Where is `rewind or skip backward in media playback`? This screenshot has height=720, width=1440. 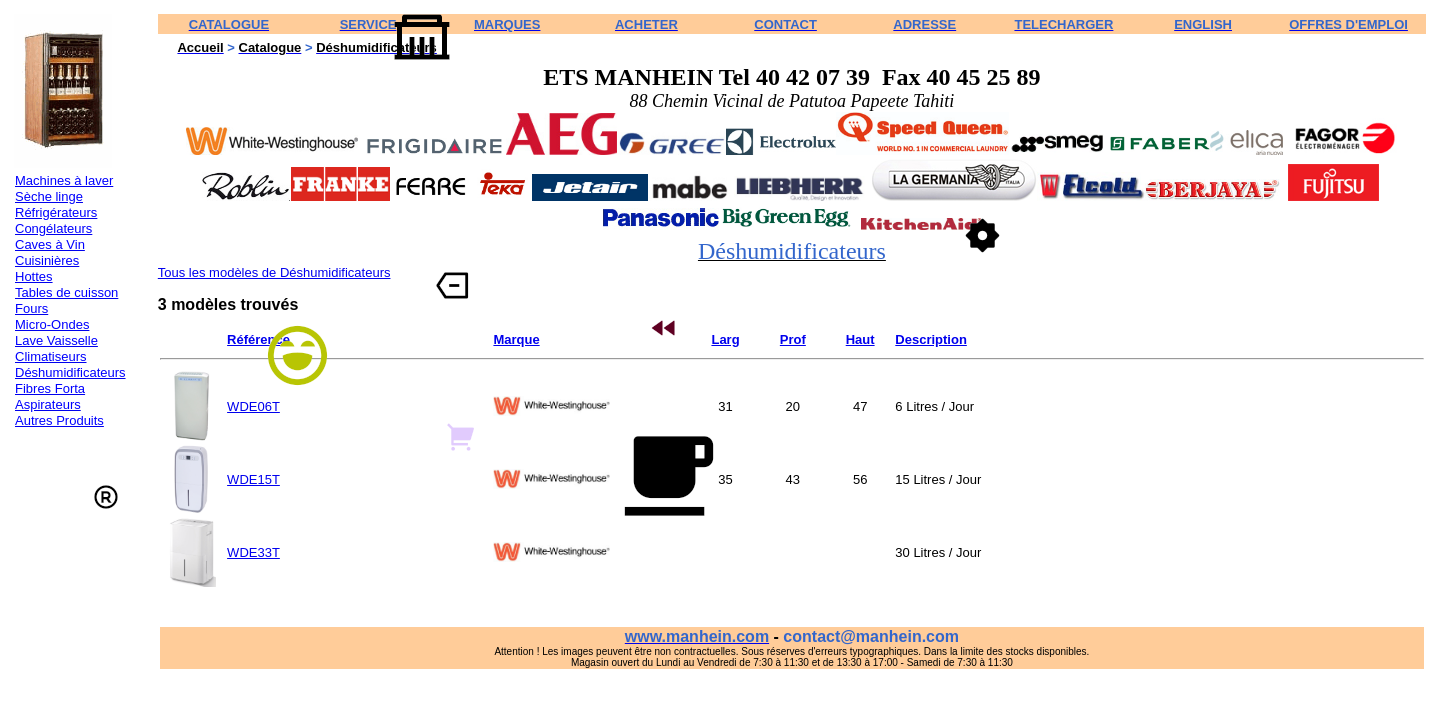
rewind or skip backward in media playback is located at coordinates (664, 328).